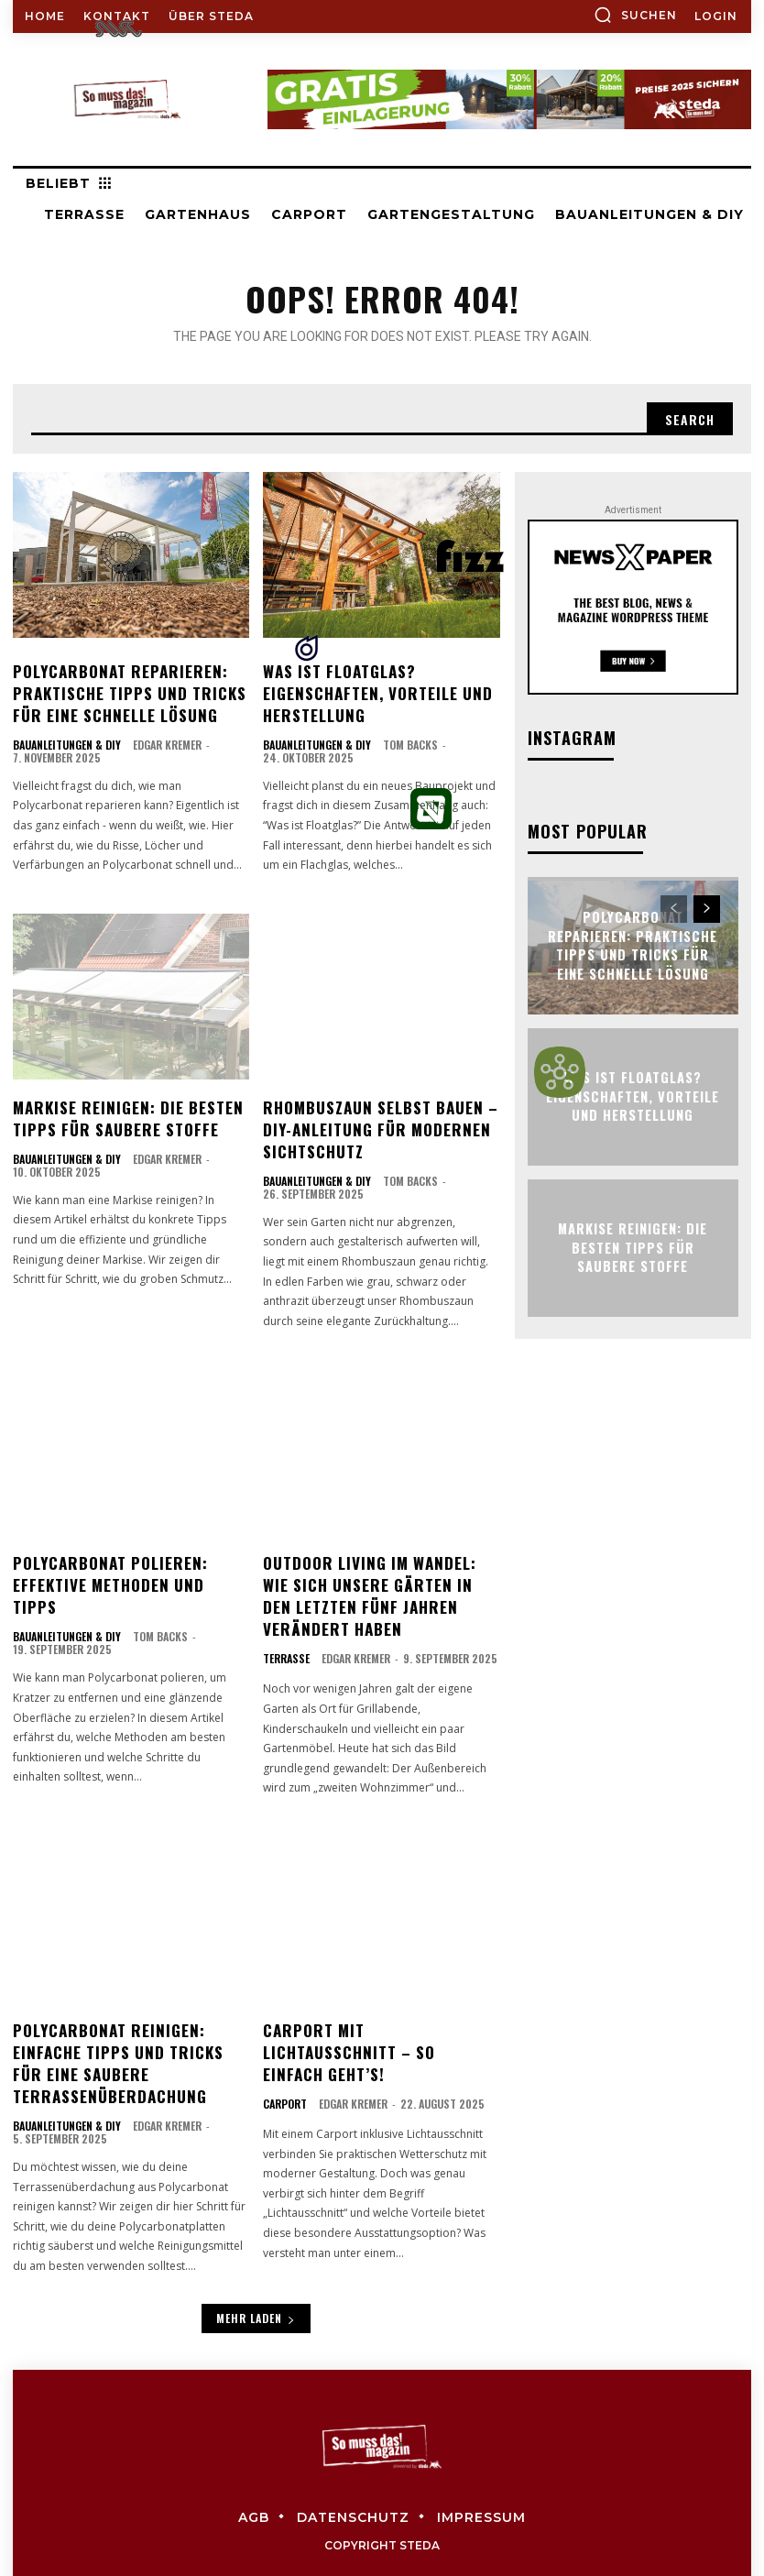  I want to click on visit the SWC (Speedy Web Compiler) website or documentation, so click(118, 28).